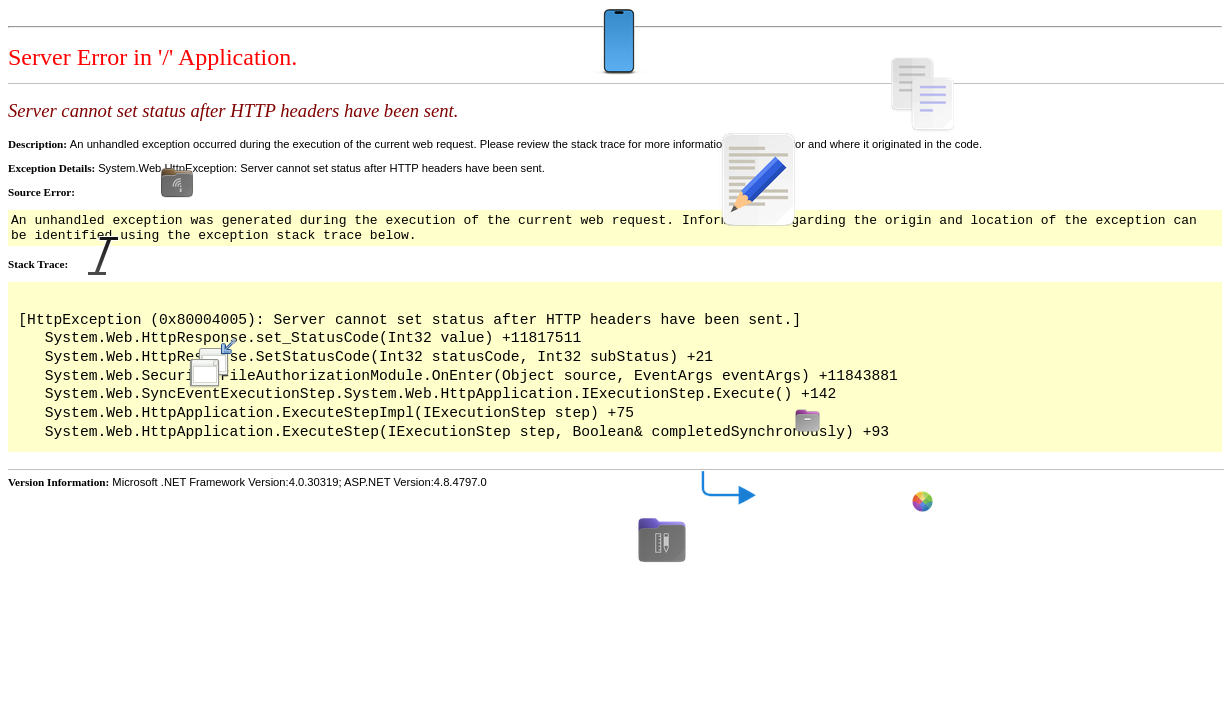 The width and height of the screenshot is (1230, 720). What do you see at coordinates (807, 420) in the screenshot?
I see `open the file manager application` at bounding box center [807, 420].